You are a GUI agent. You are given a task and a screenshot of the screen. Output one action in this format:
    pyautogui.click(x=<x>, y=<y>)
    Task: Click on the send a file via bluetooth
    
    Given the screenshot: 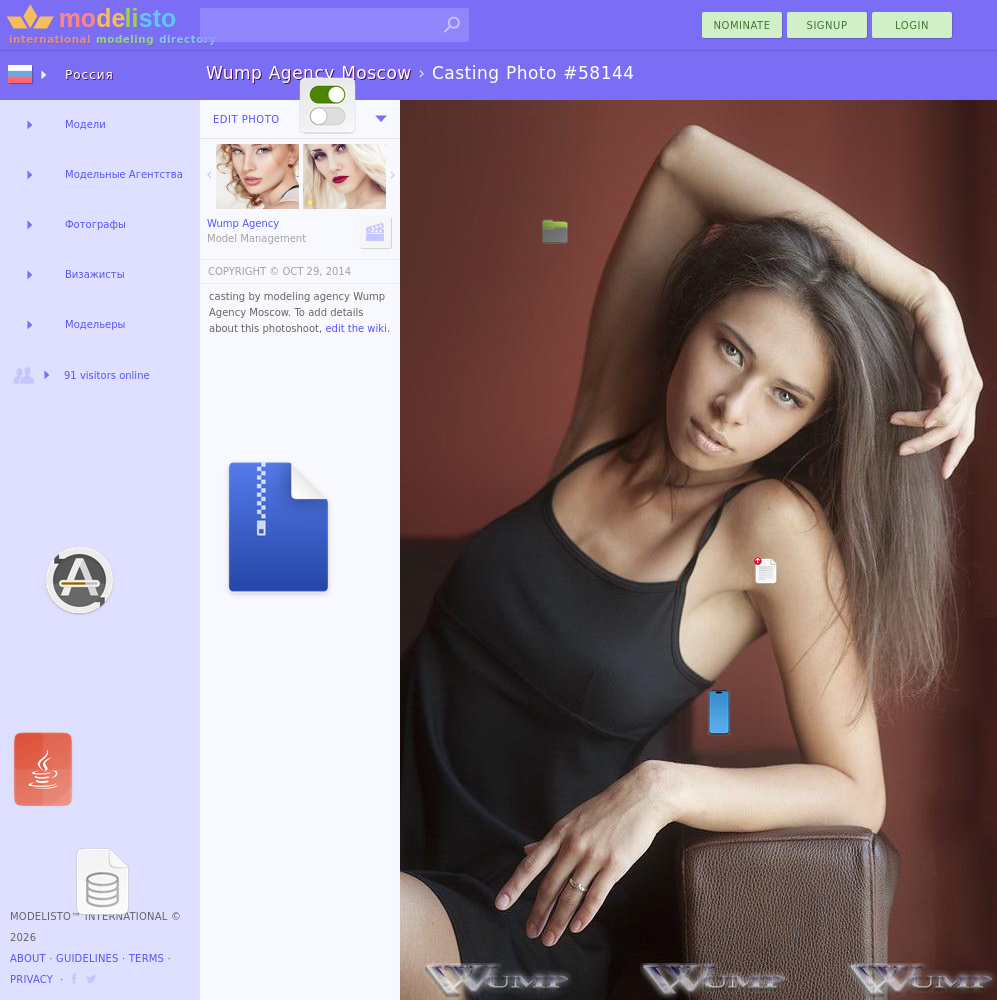 What is the action you would take?
    pyautogui.click(x=766, y=571)
    